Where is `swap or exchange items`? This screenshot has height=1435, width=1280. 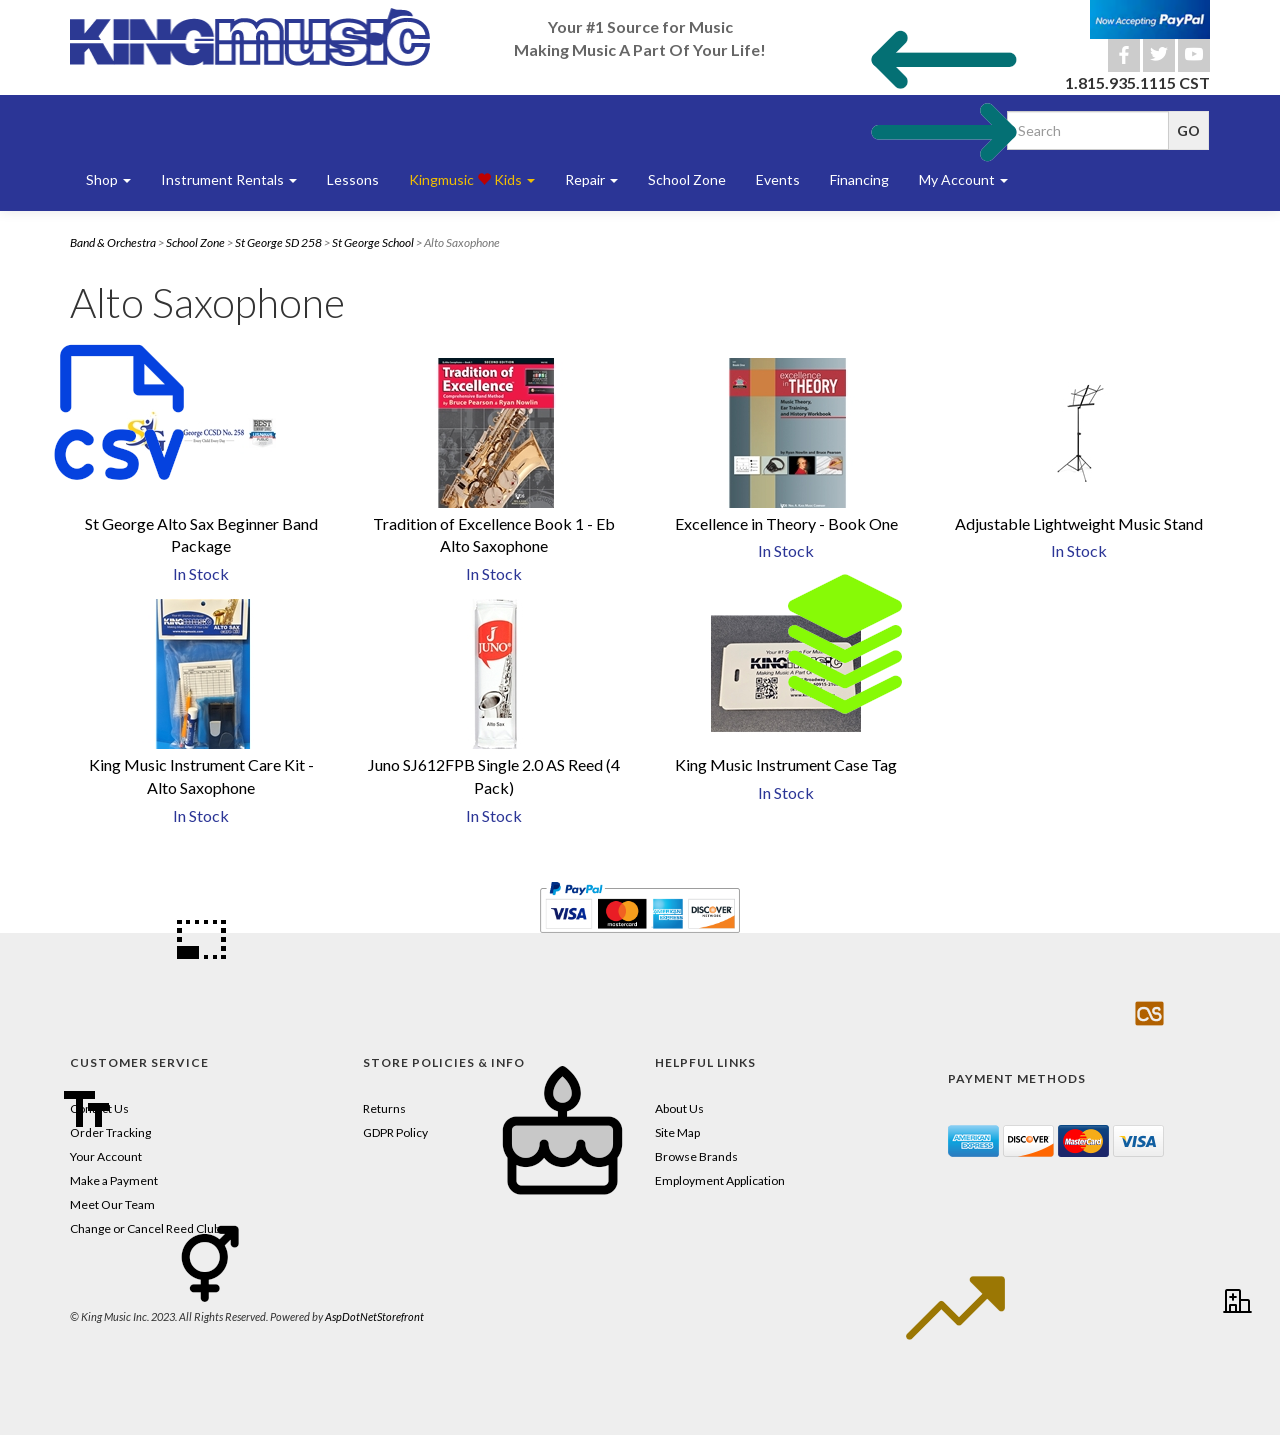 swap or exchange items is located at coordinates (944, 96).